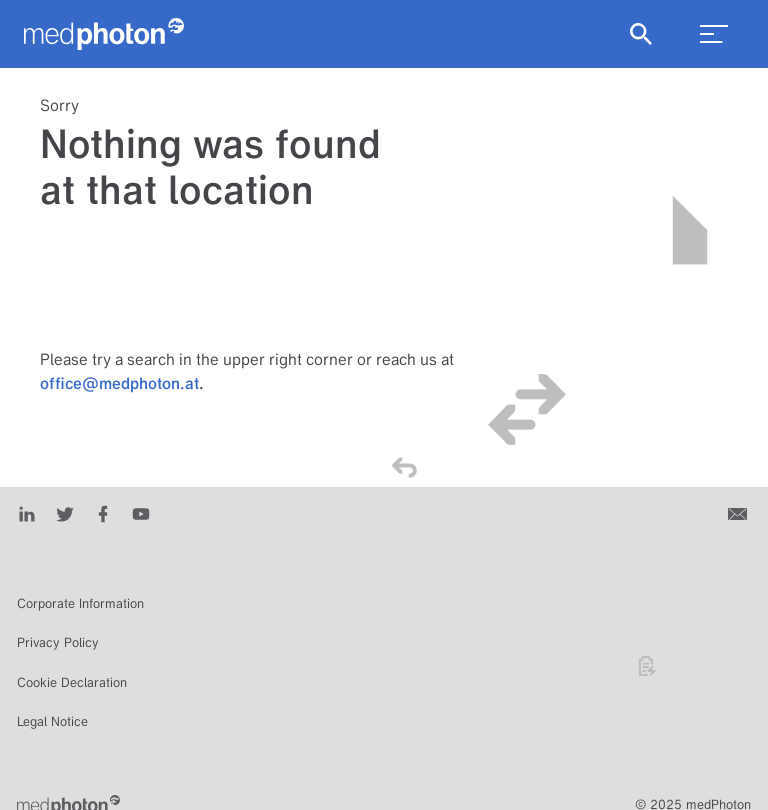 The image size is (768, 810). Describe the element at coordinates (525, 409) in the screenshot. I see `indicates active network data transfer` at that location.